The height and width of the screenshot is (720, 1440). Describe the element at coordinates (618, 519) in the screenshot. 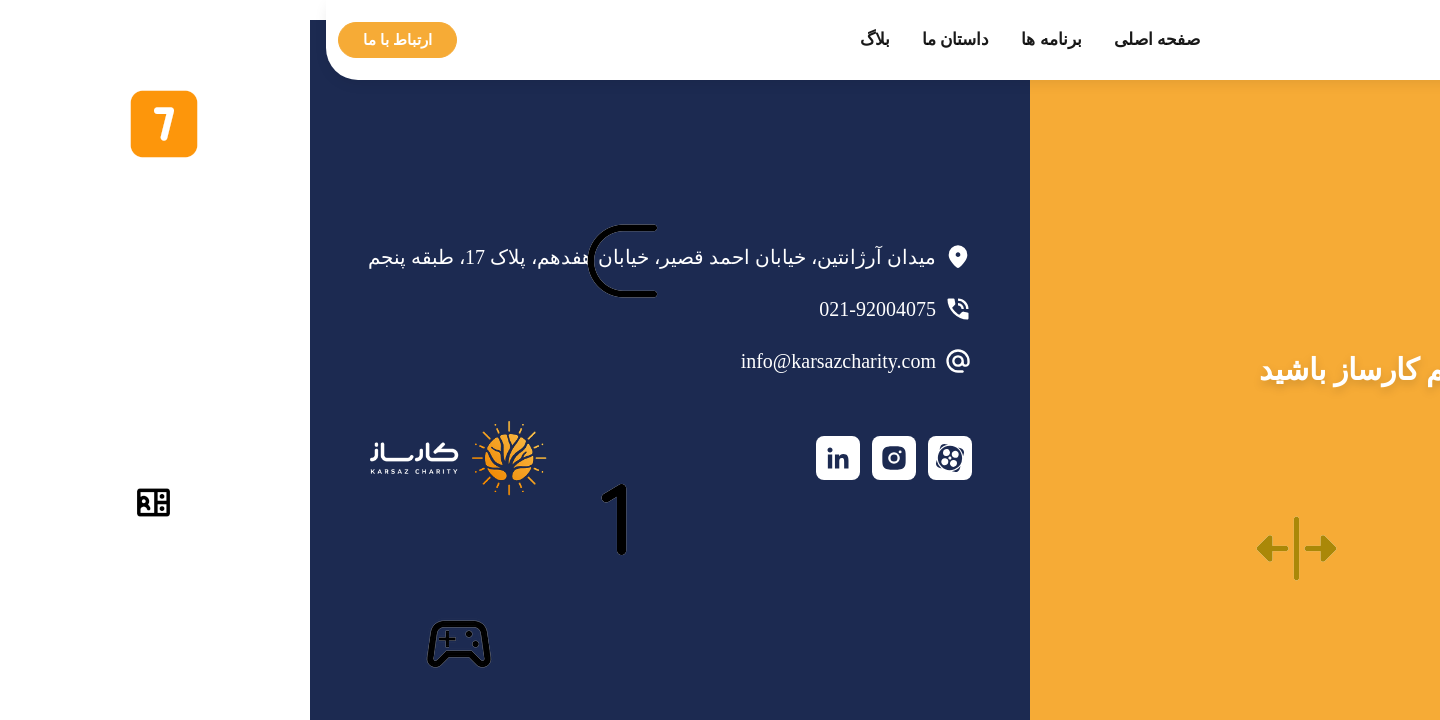

I see `indicates first place or top ranking` at that location.